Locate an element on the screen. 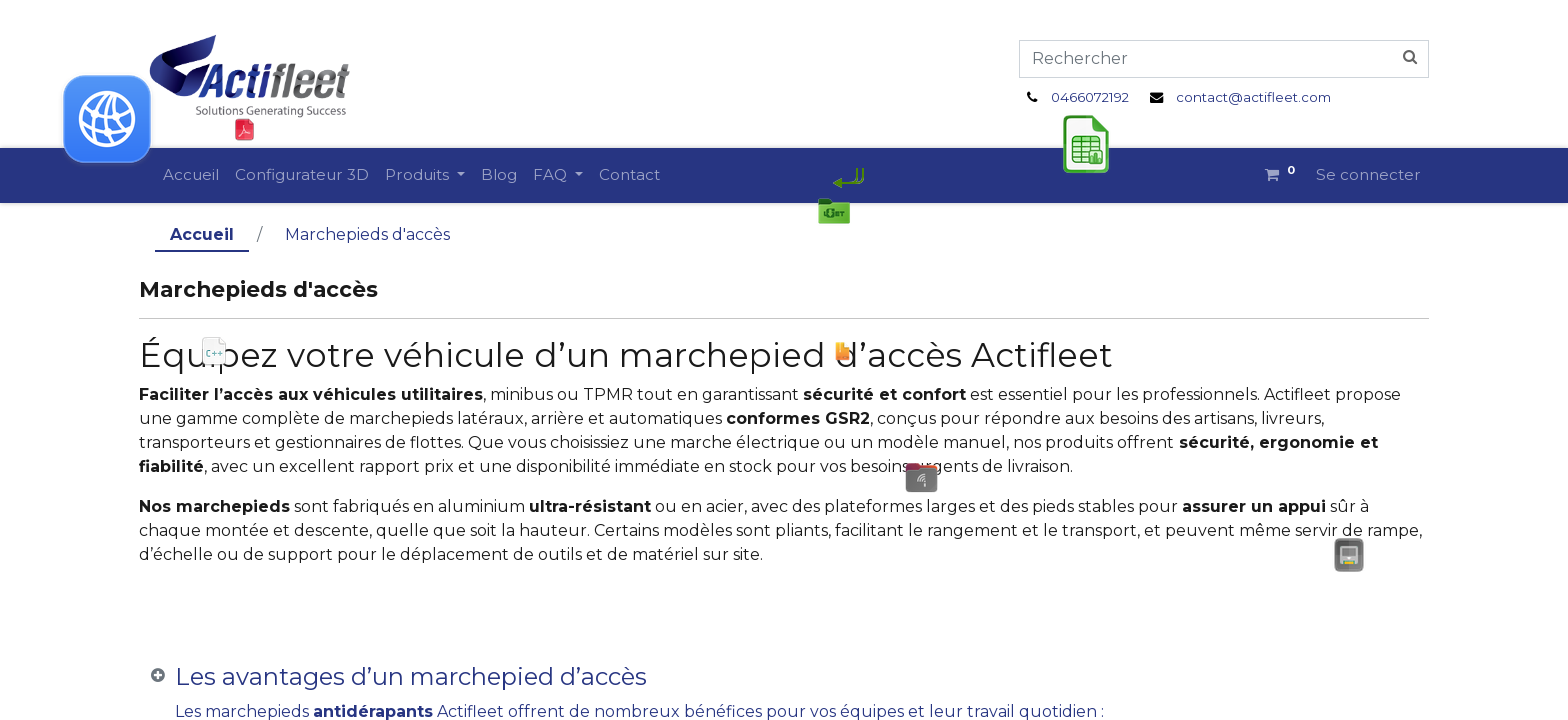  open insync cloud sync folder is located at coordinates (921, 477).